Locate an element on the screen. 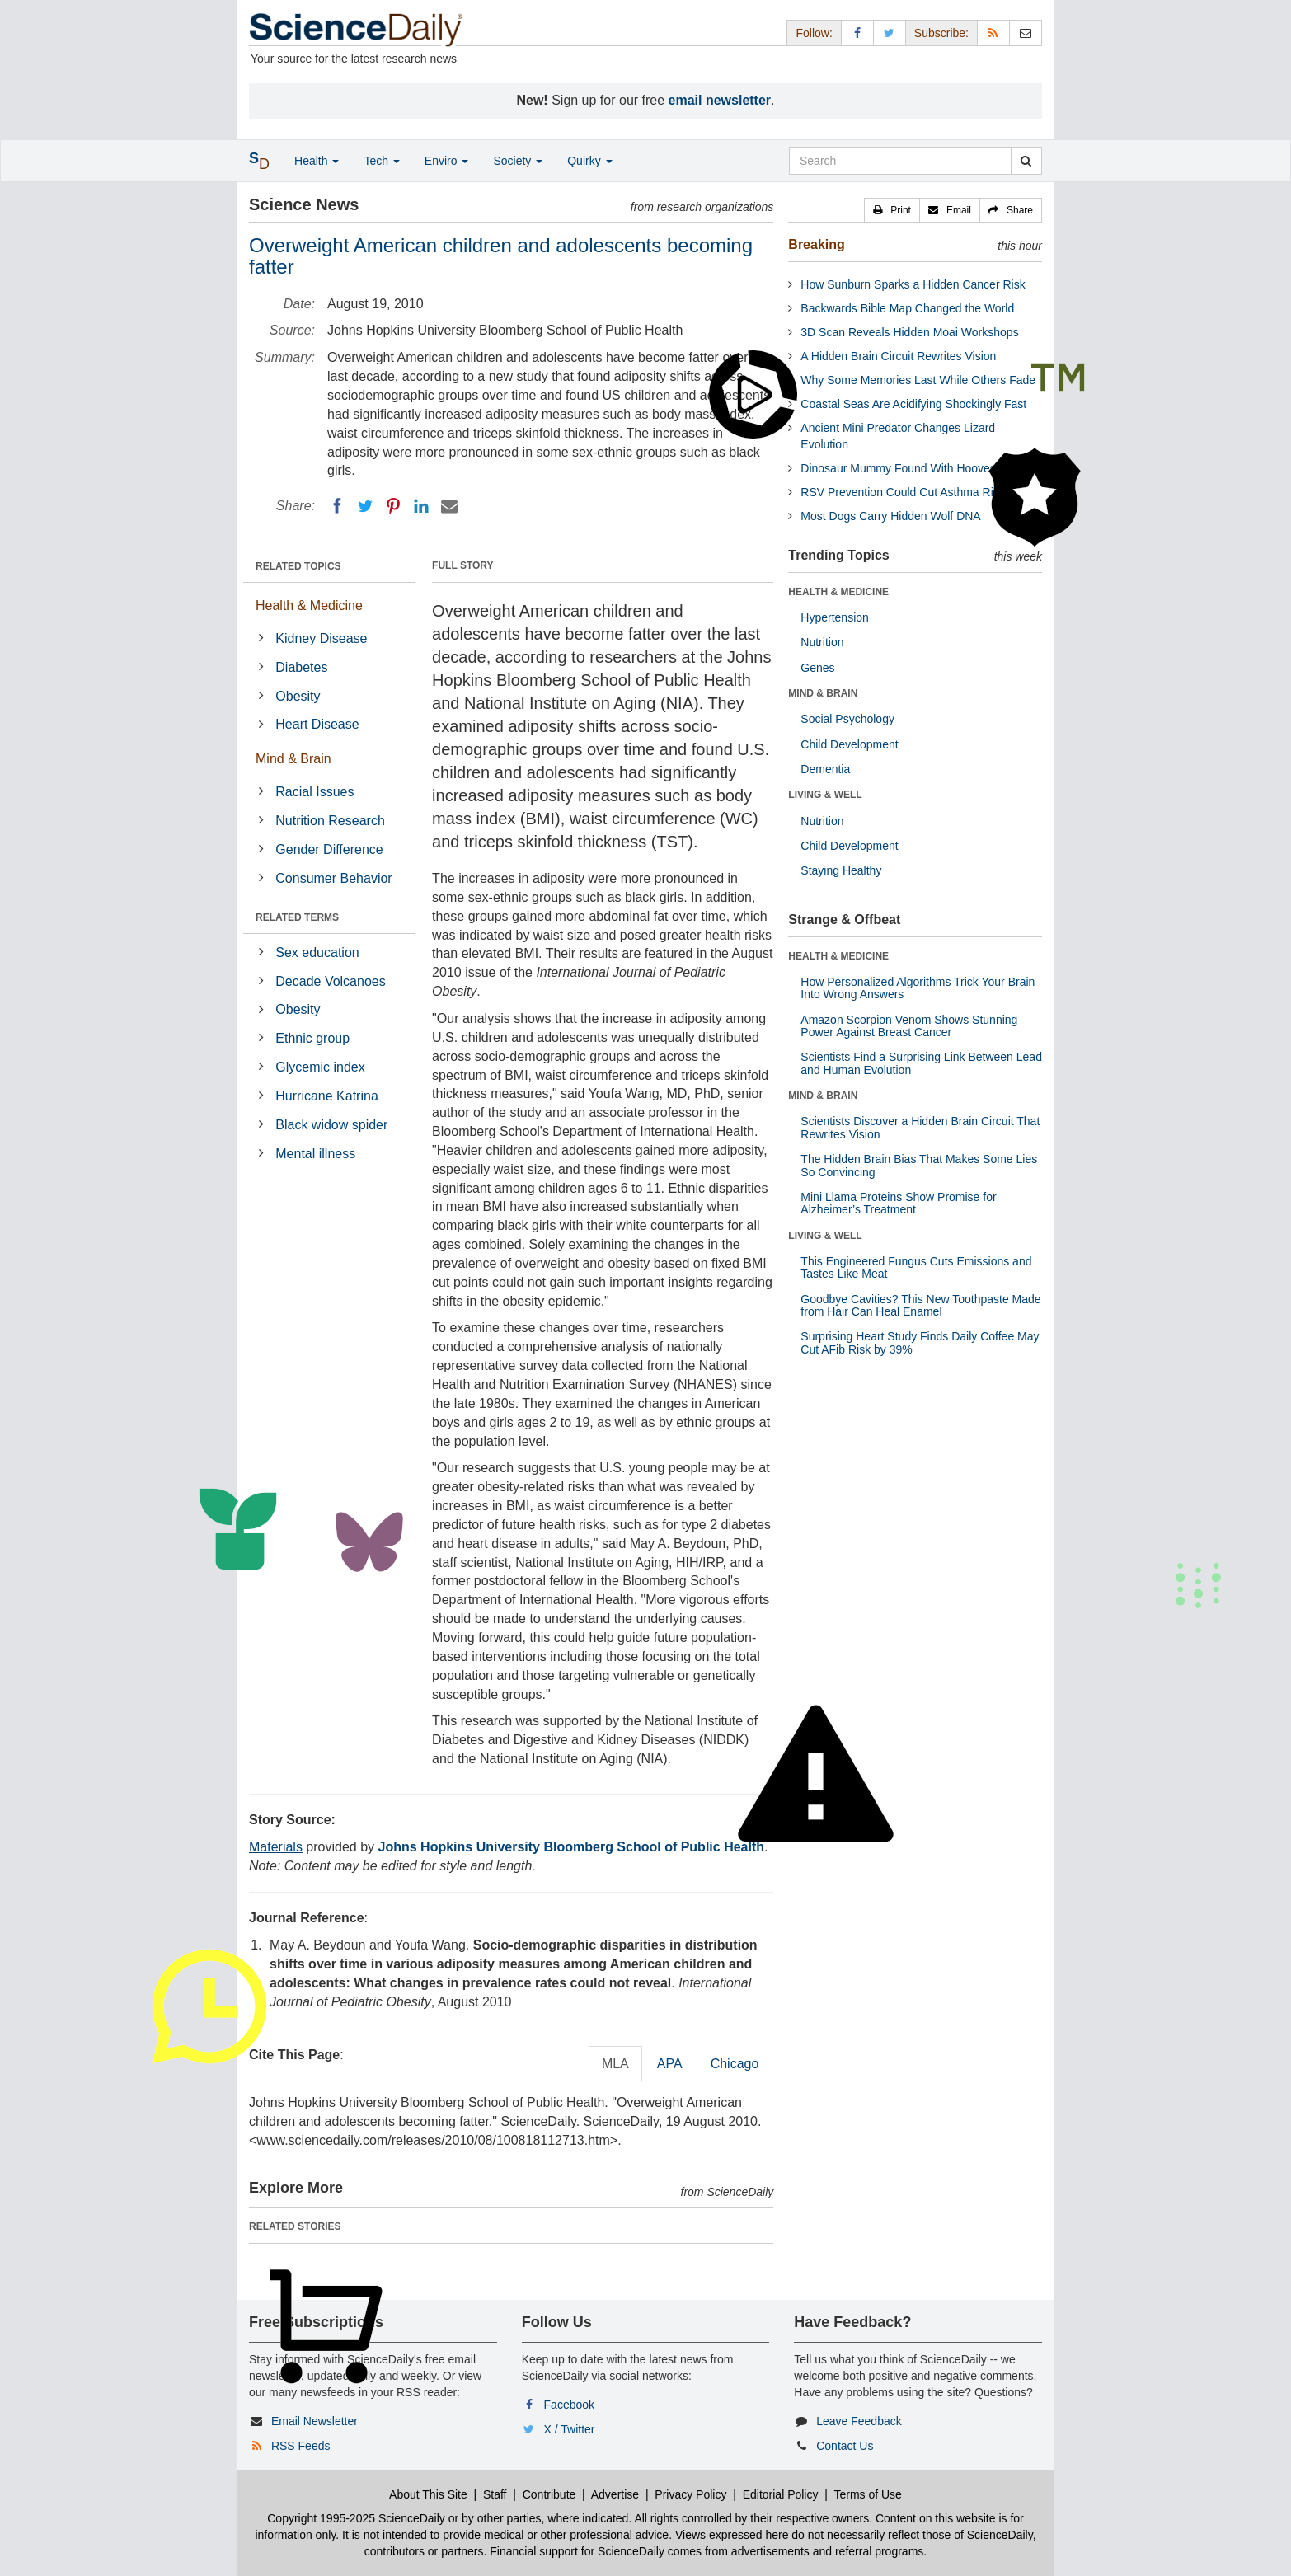 This screenshot has width=1291, height=2576. indicates law enforcement or security-related content is located at coordinates (1035, 496).